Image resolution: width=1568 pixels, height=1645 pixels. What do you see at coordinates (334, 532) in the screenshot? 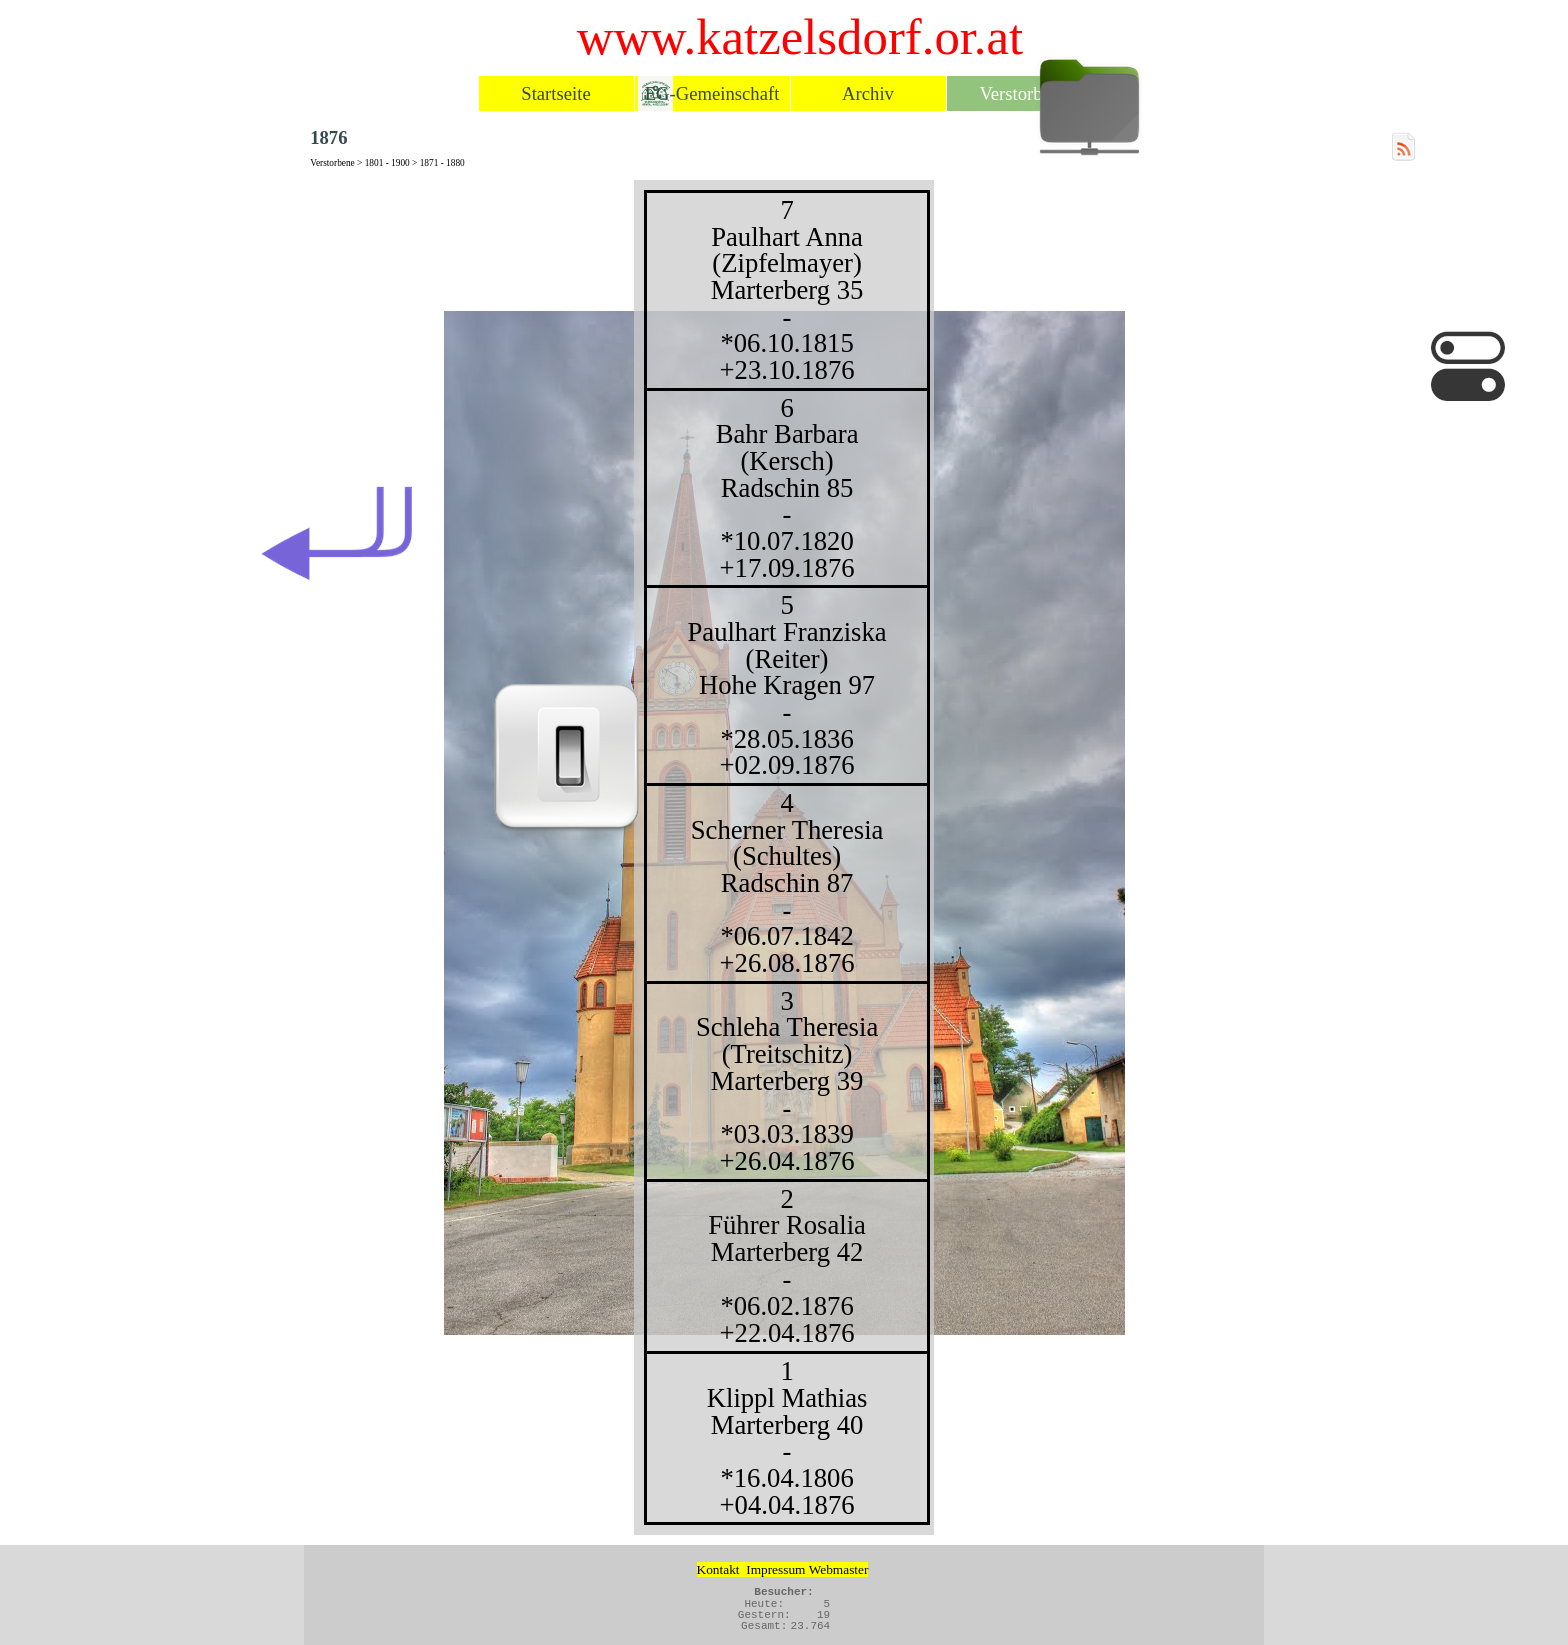
I see `reply to all recipients of an email` at bounding box center [334, 532].